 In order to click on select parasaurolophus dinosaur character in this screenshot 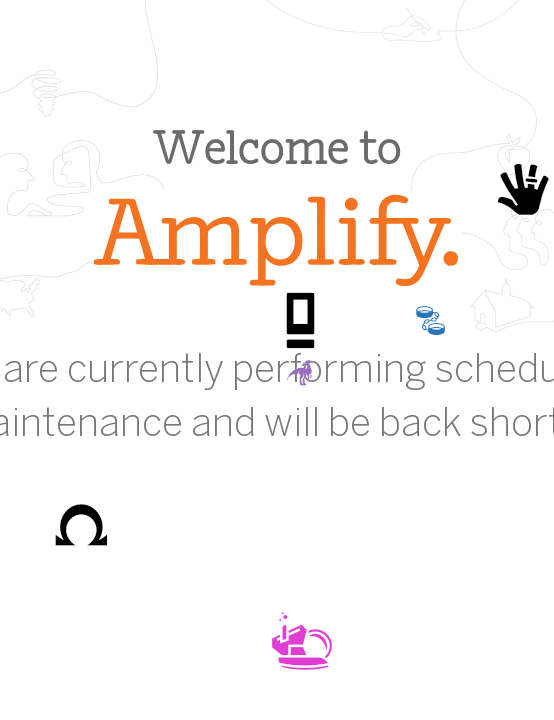, I will do `click(300, 373)`.